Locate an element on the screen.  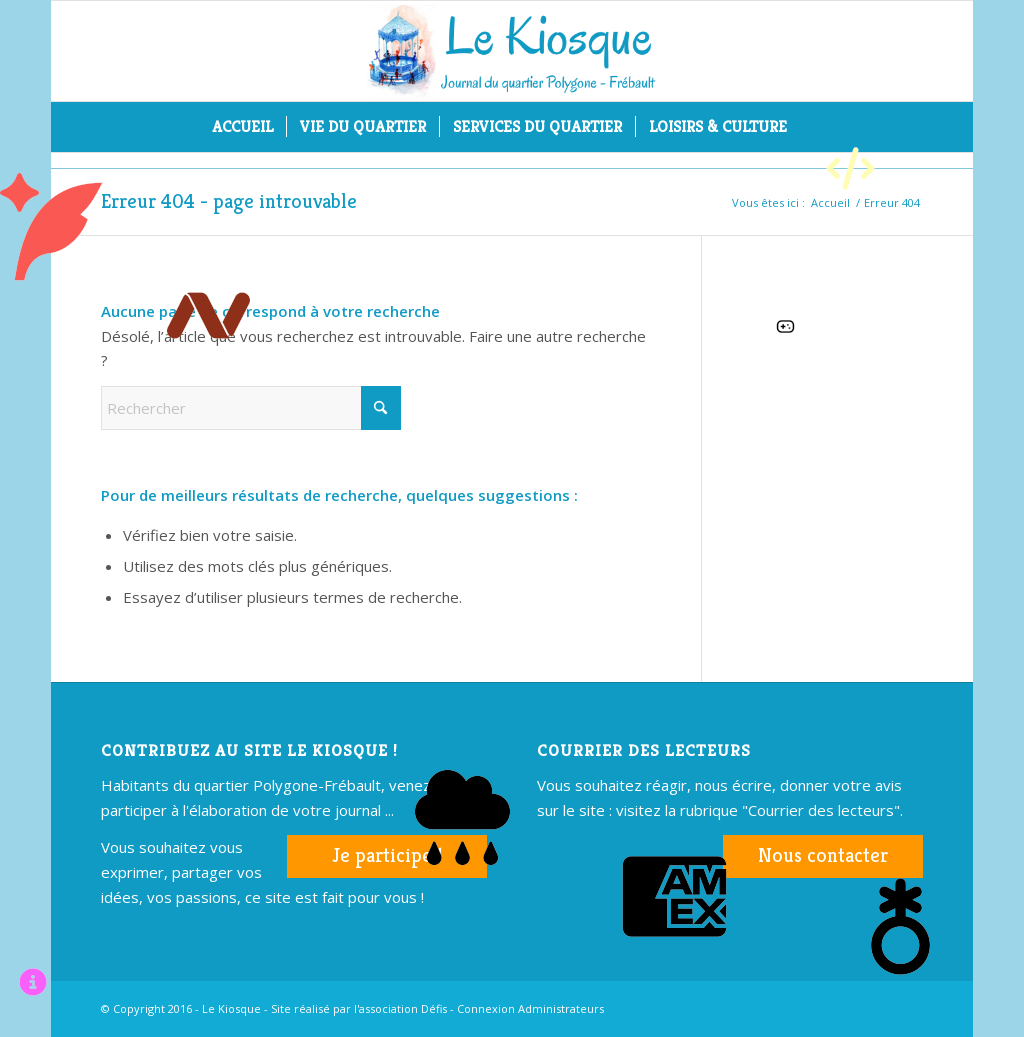
open gaming or games section is located at coordinates (785, 326).